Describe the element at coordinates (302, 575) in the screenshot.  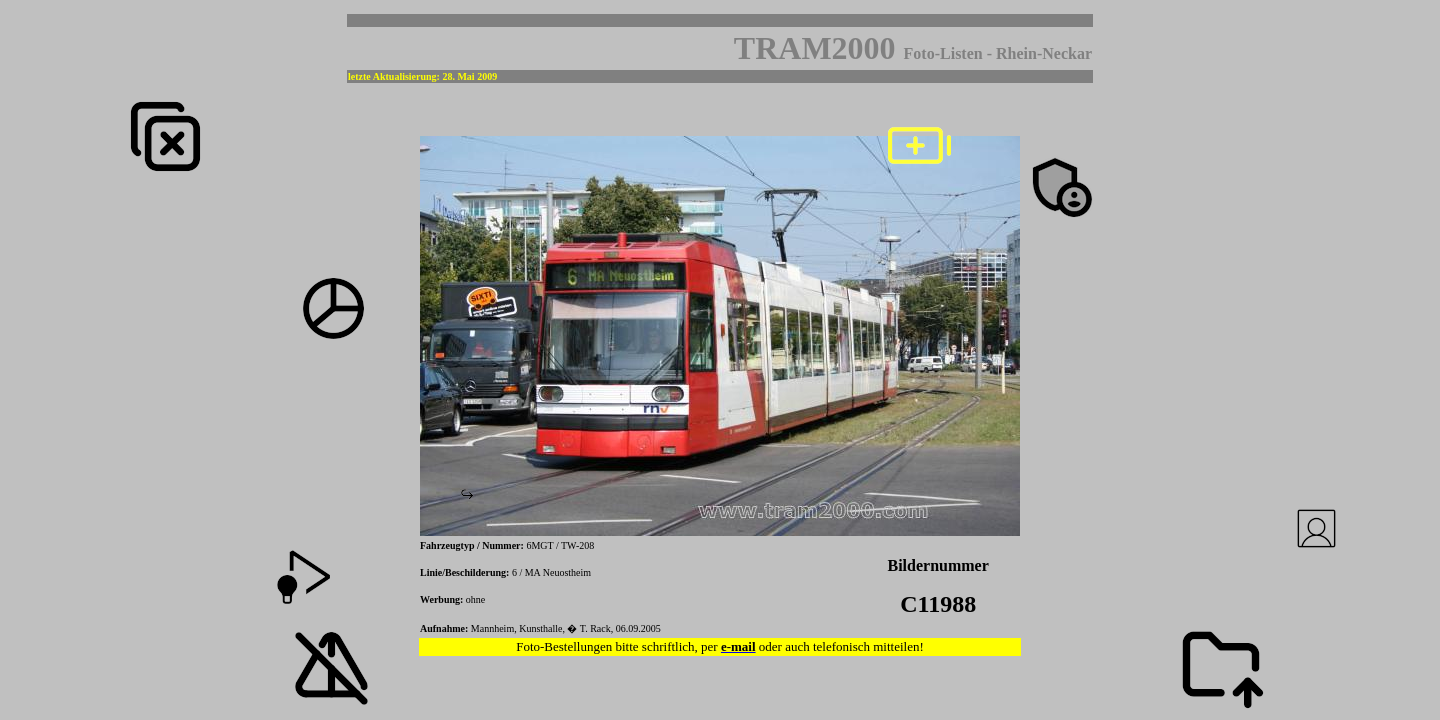
I see `run tests with code coverage` at that location.